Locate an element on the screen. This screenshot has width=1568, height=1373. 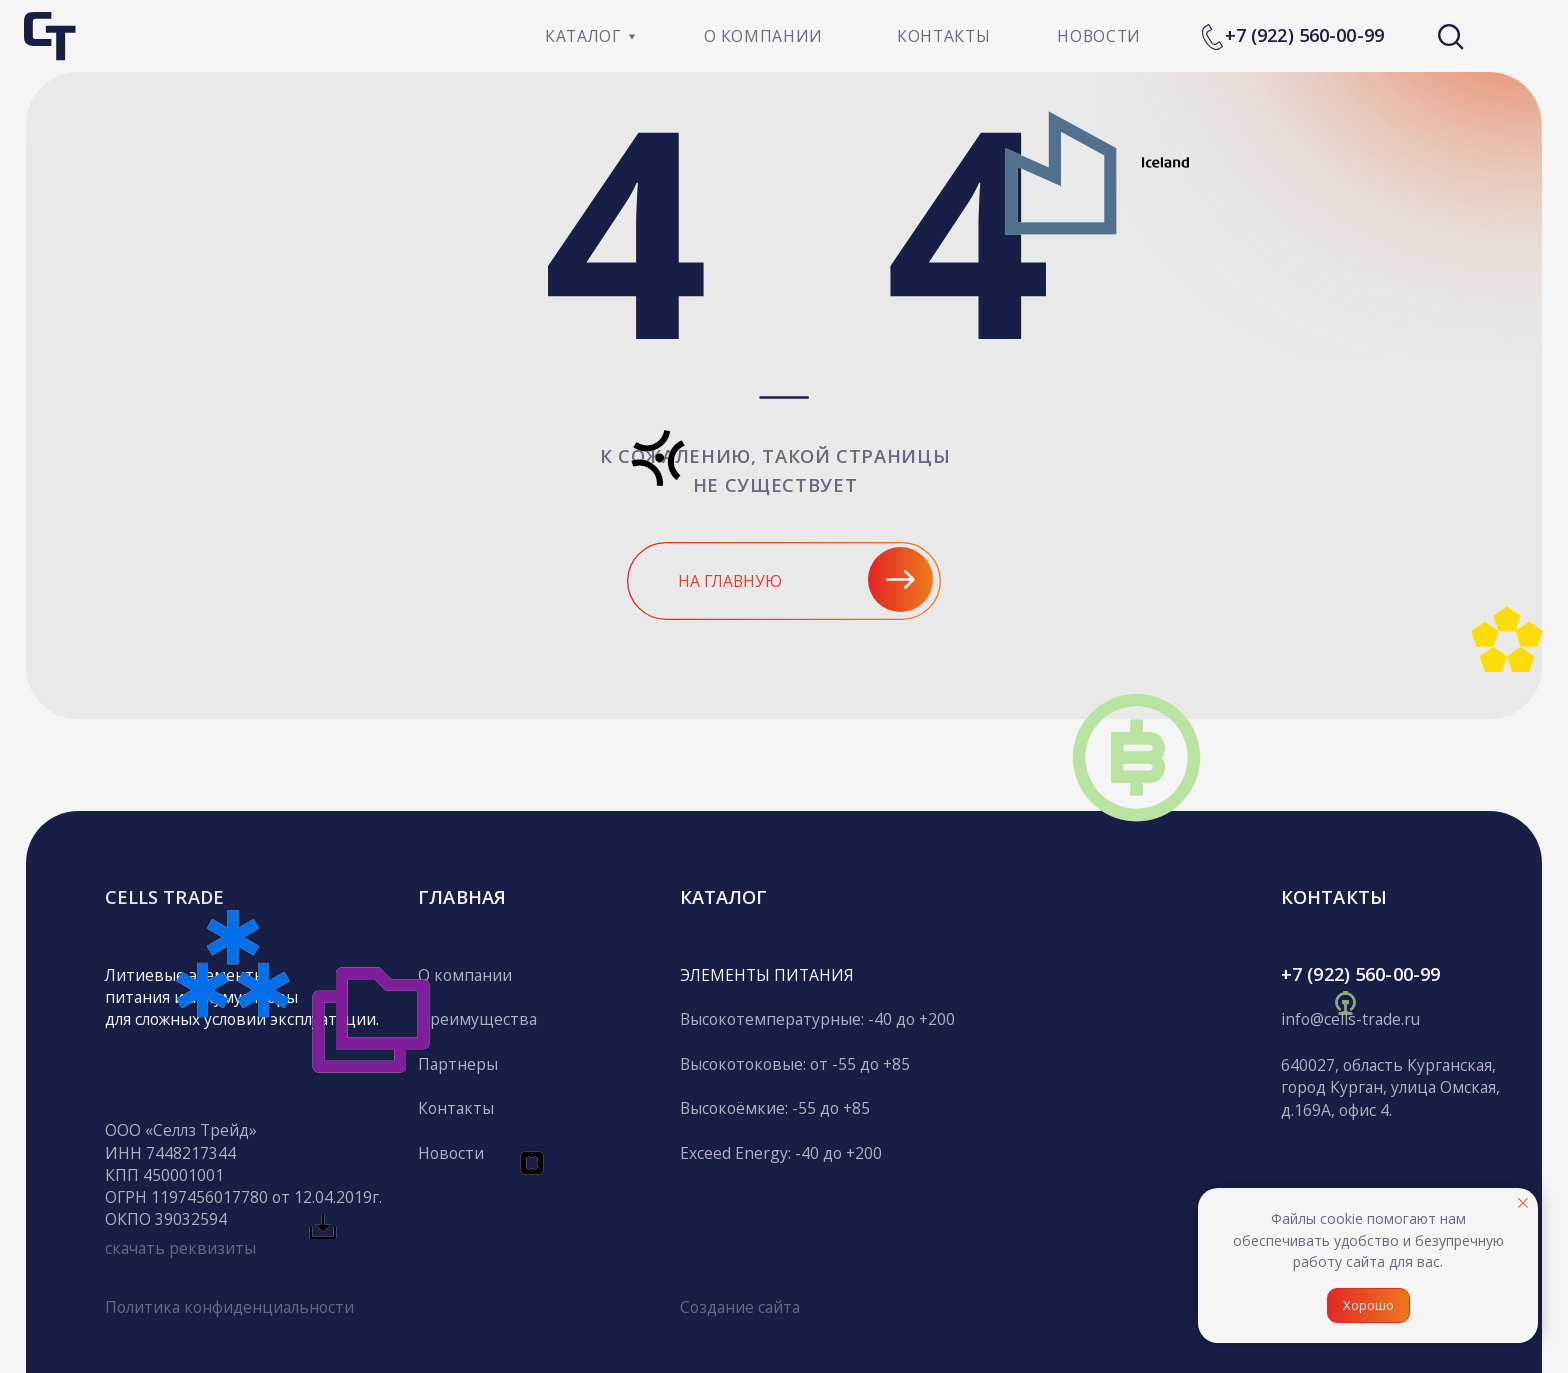
access bitcoin wallet or cryptocurrency features is located at coordinates (1136, 757).